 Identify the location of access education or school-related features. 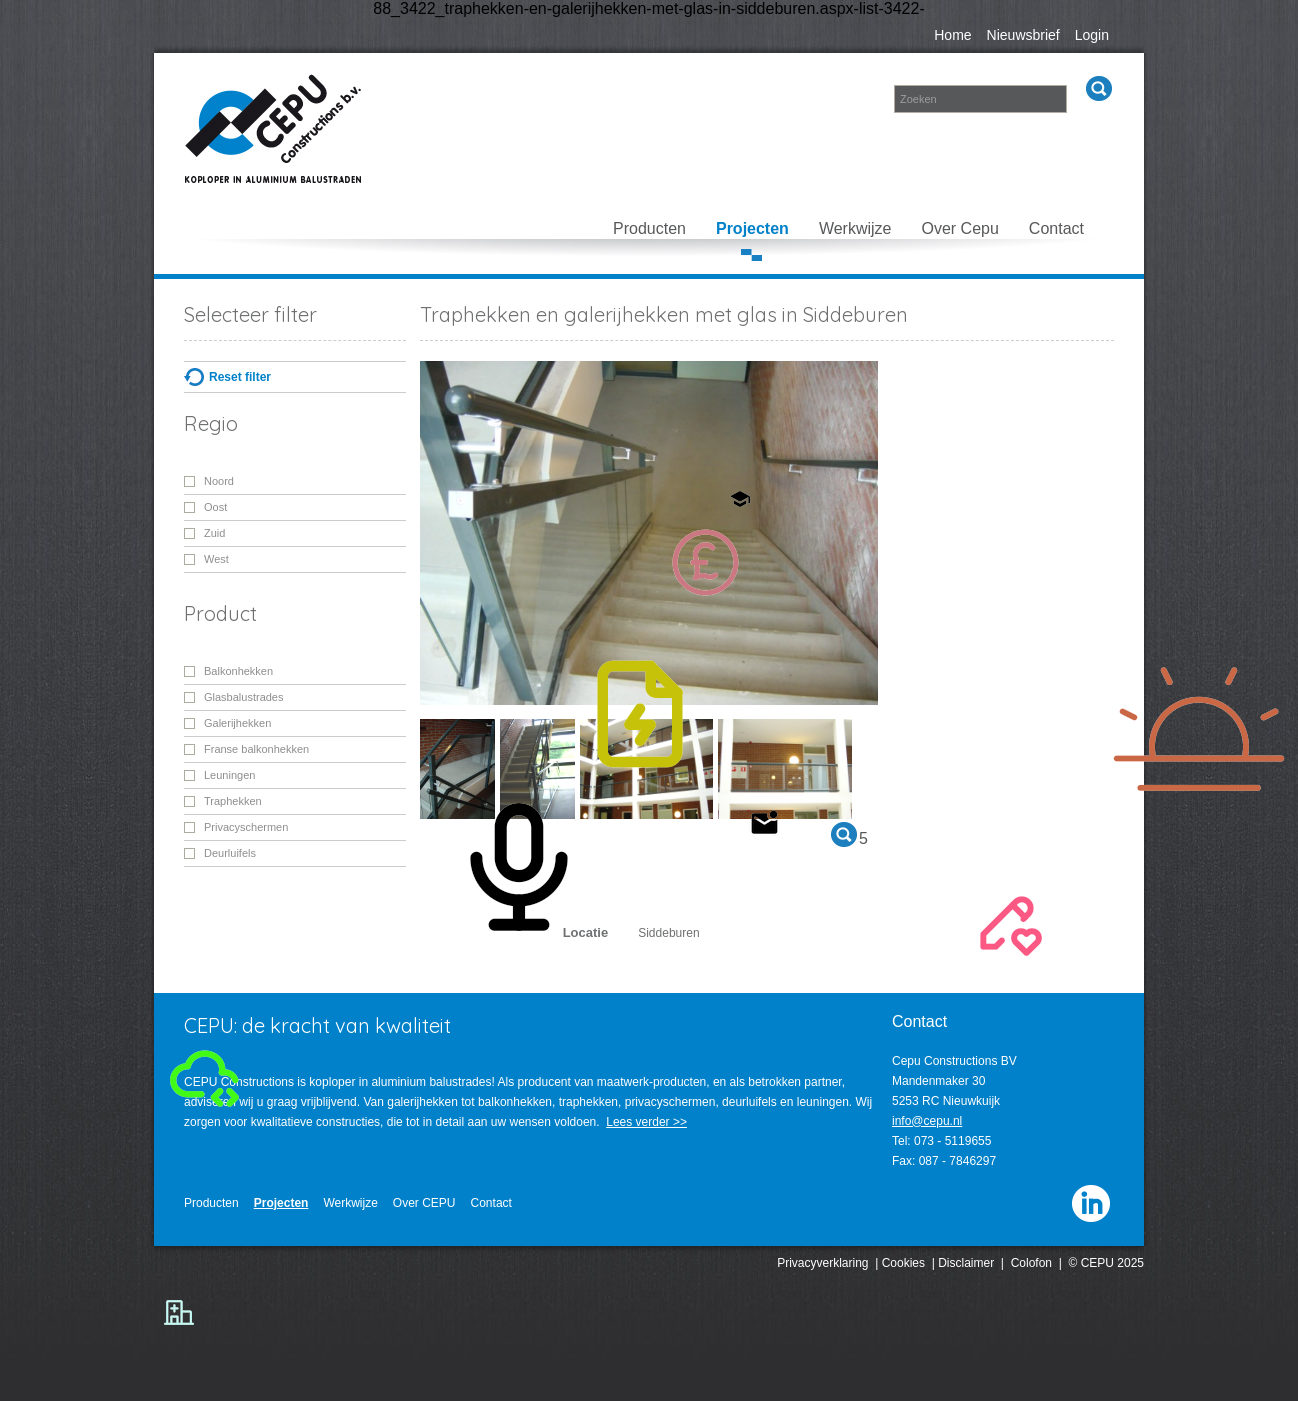
(740, 499).